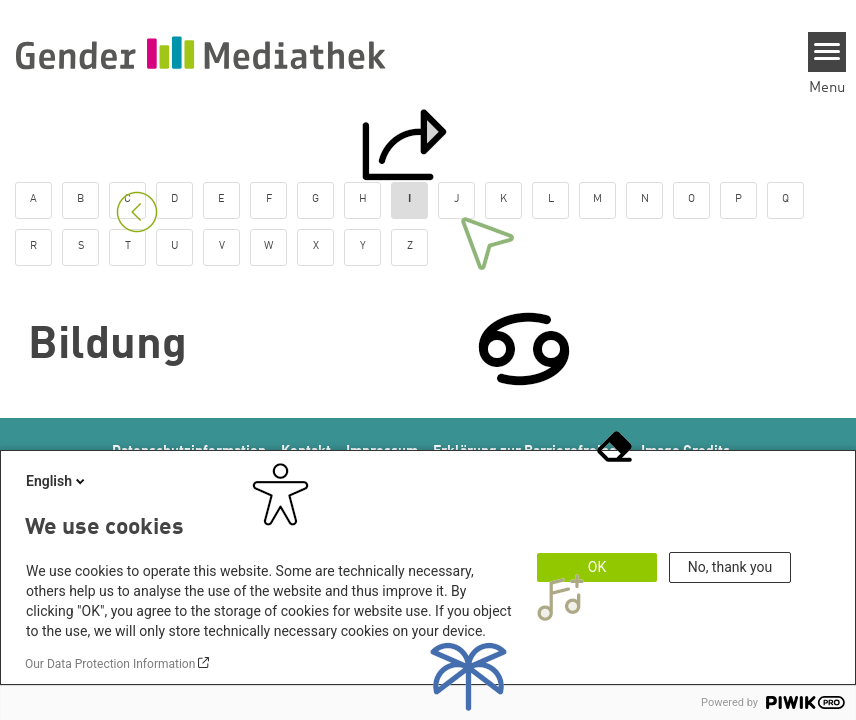 The image size is (856, 720). I want to click on indicates tropical or beach-themed content, so click(468, 675).